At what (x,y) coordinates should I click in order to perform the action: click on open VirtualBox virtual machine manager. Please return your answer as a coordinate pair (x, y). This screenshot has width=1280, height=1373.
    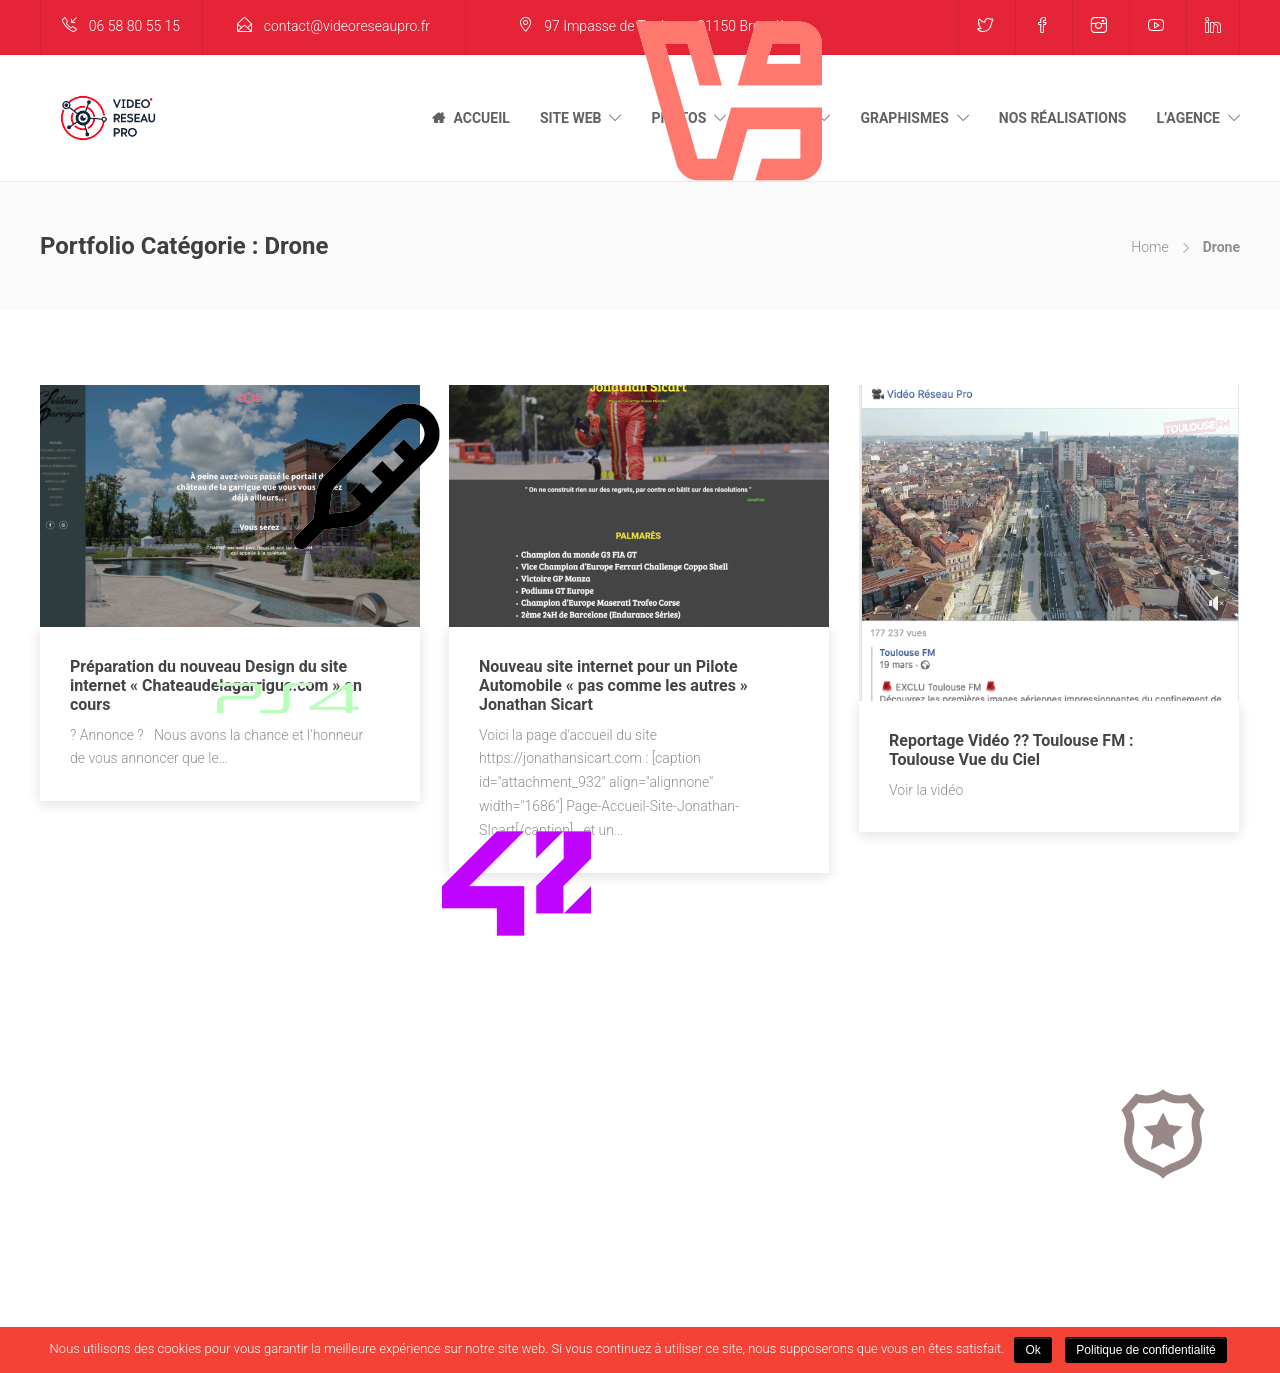
    Looking at the image, I should click on (729, 101).